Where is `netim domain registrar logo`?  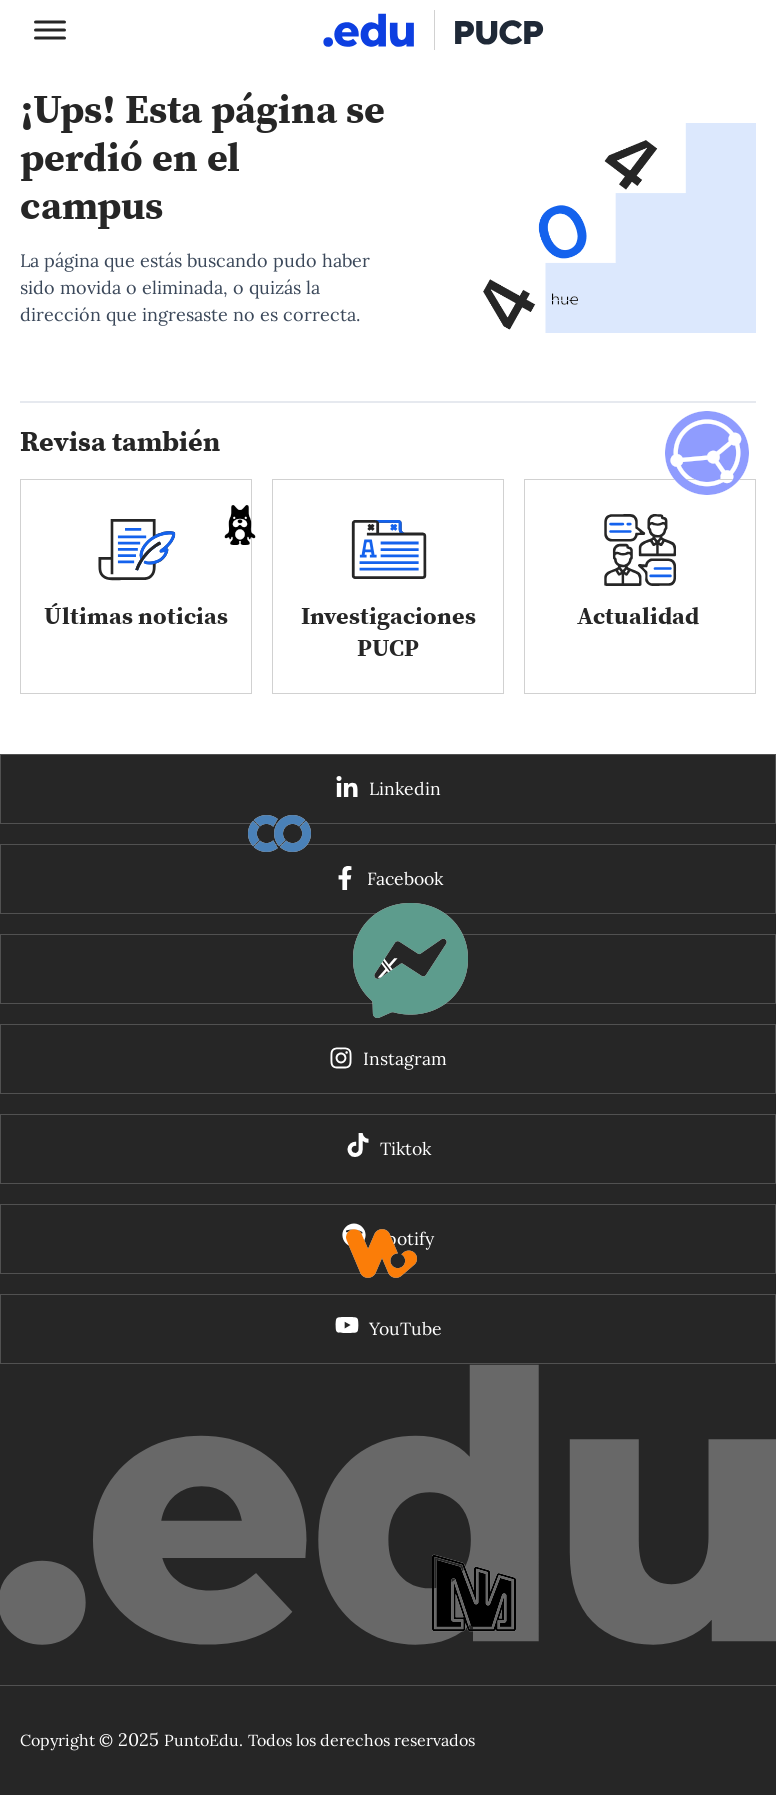 netim domain registrar logo is located at coordinates (381, 1253).